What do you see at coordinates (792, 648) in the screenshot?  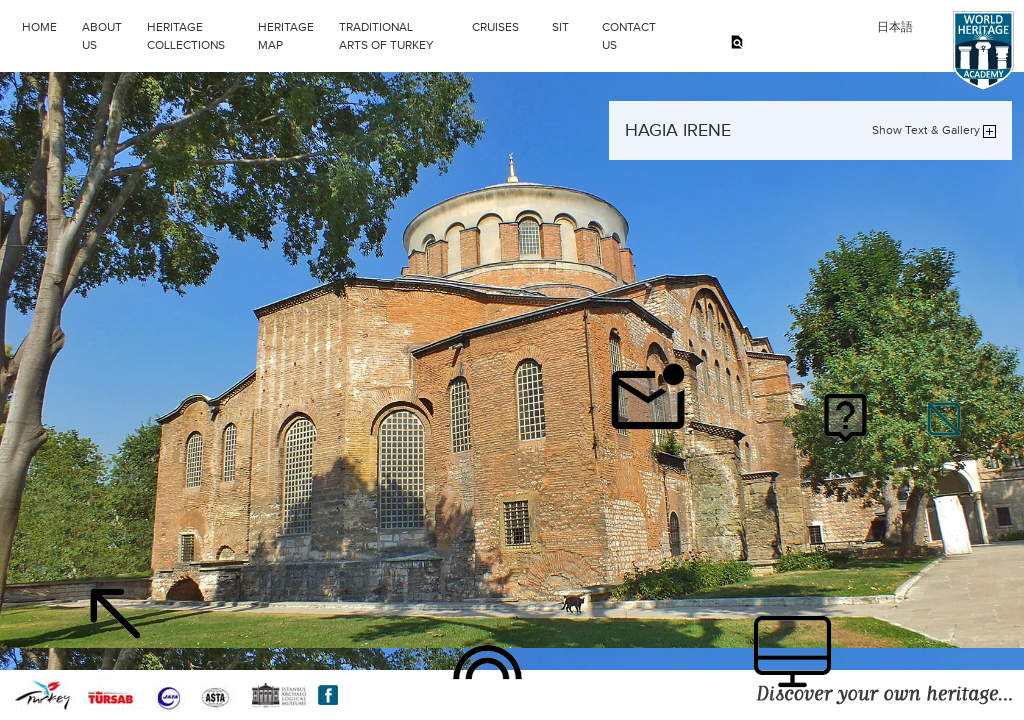 I see `switch to desktop view` at bounding box center [792, 648].